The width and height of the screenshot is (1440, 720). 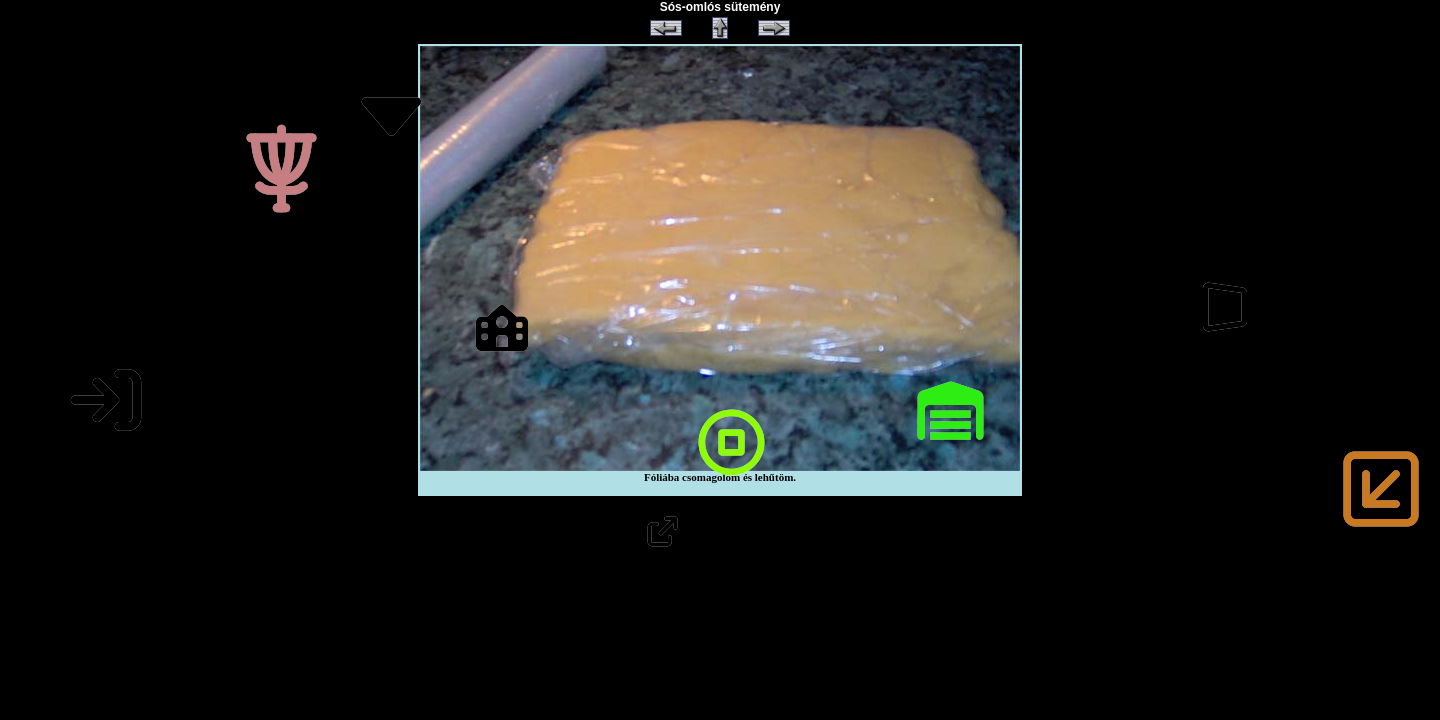 What do you see at coordinates (106, 400) in the screenshot?
I see `sign in to your account` at bounding box center [106, 400].